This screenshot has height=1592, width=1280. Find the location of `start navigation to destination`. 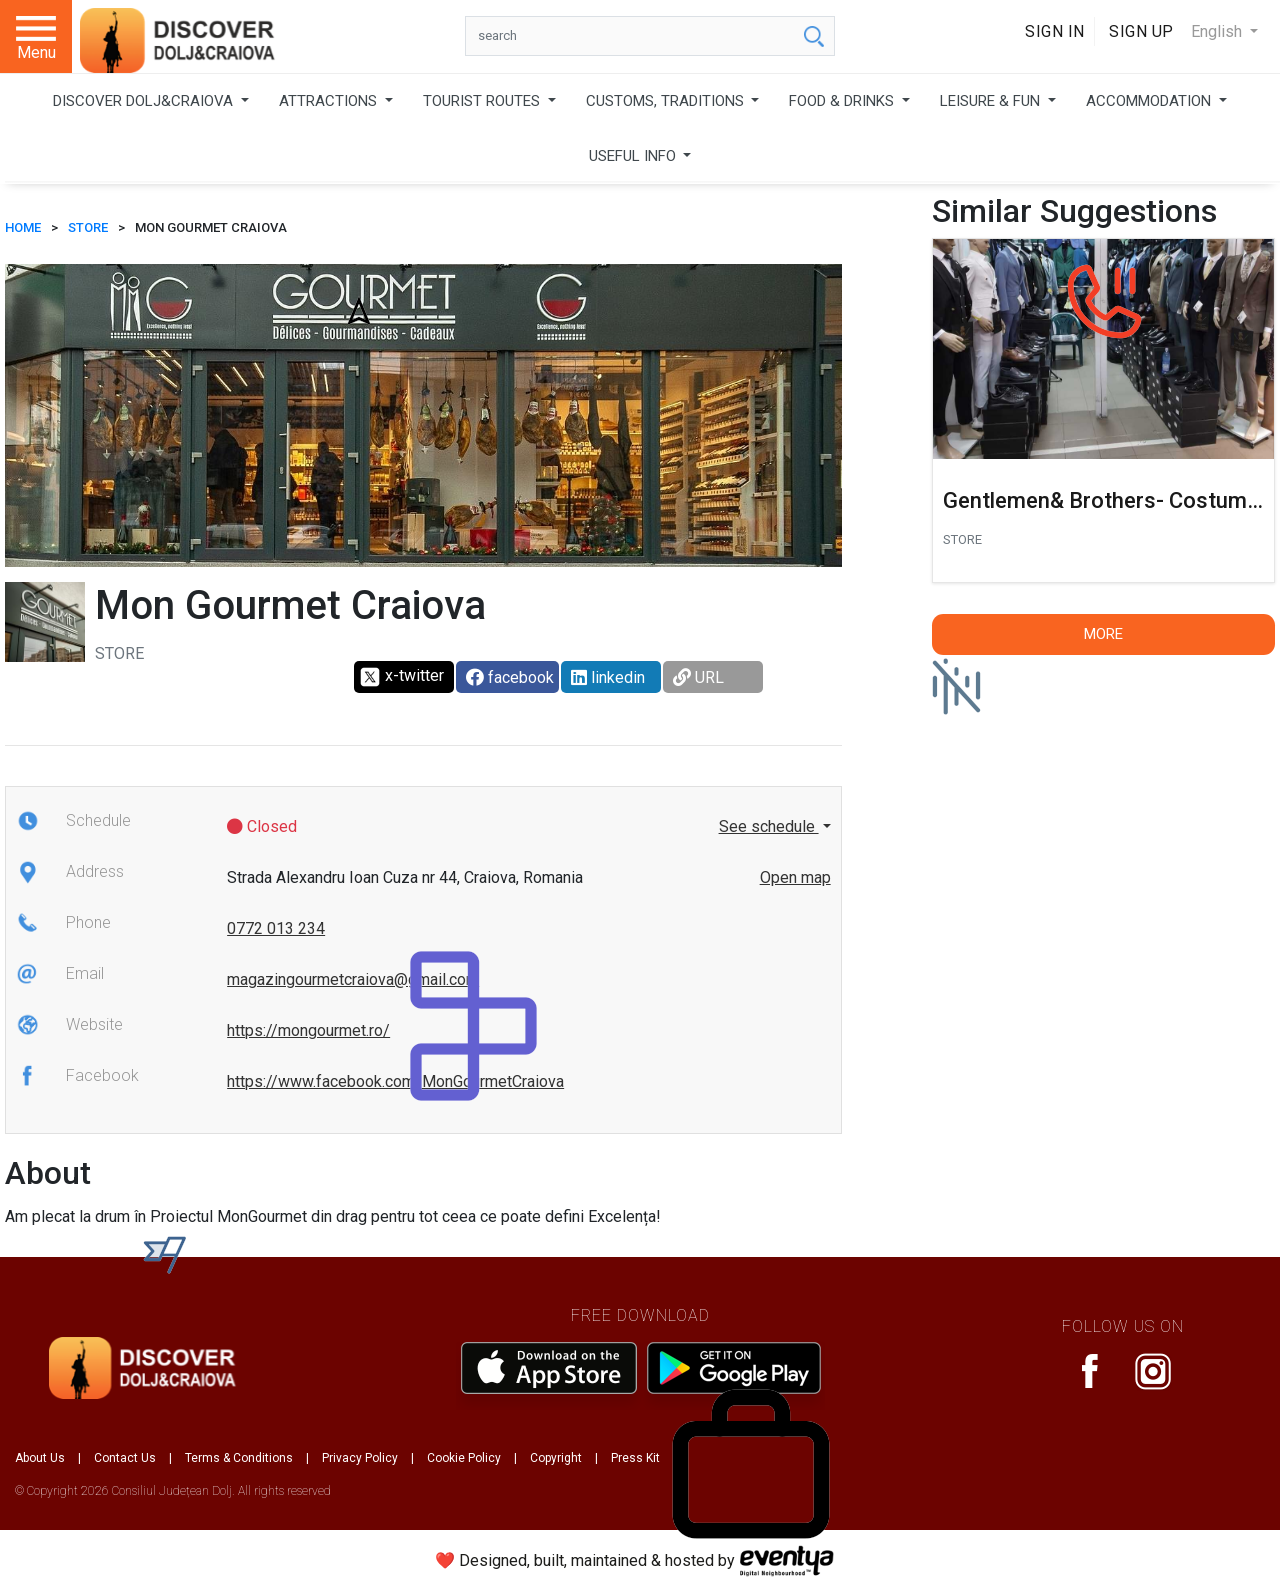

start navigation to destination is located at coordinates (359, 311).